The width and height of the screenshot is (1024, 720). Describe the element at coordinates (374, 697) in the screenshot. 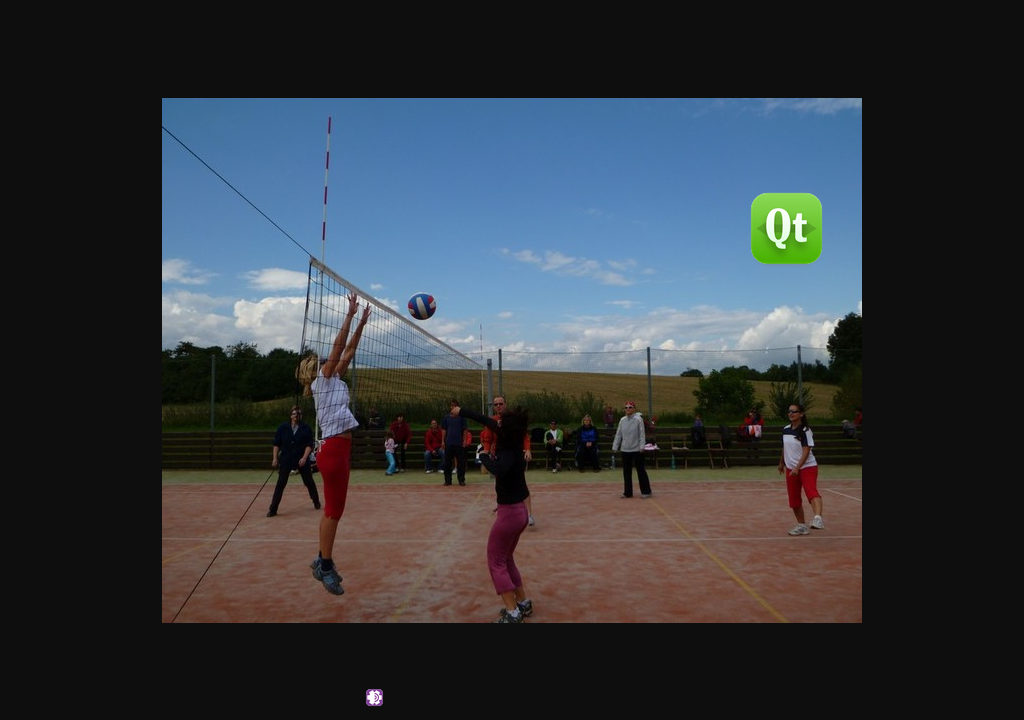

I see `open carburetor app settings` at that location.